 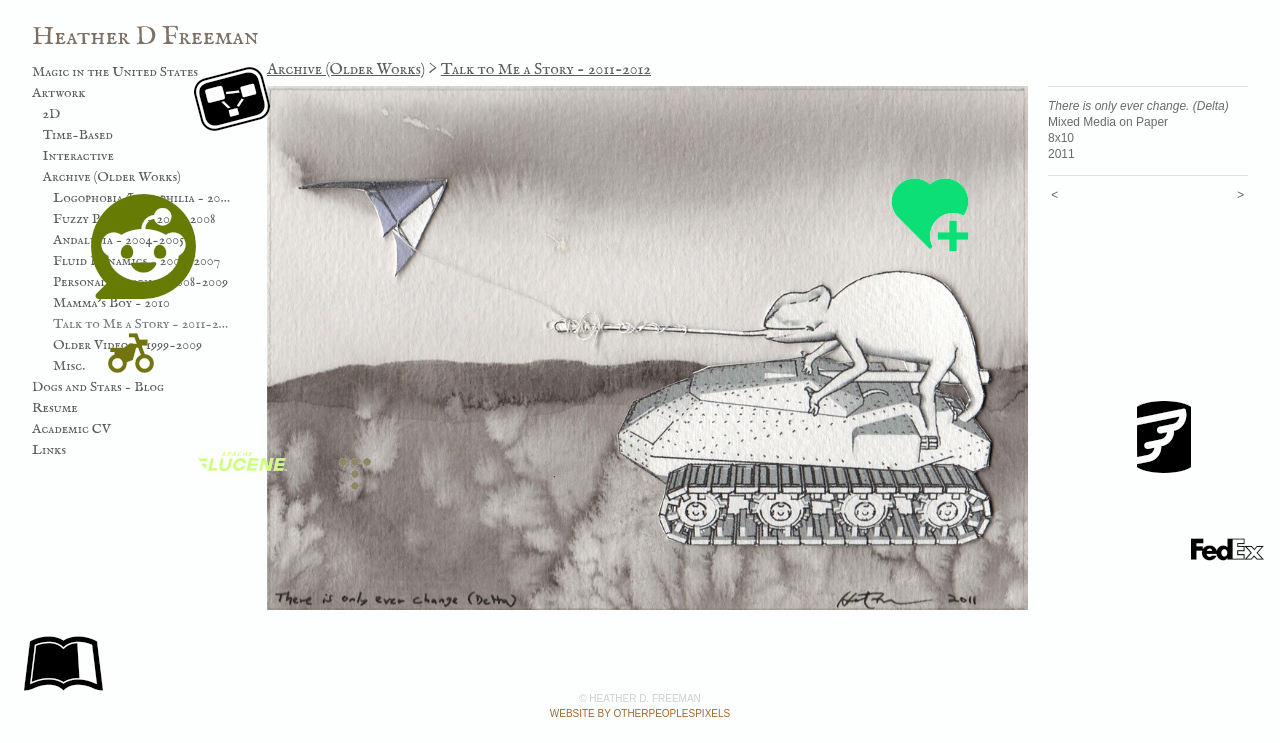 What do you see at coordinates (232, 99) in the screenshot?
I see `freedesktop.org project logo` at bounding box center [232, 99].